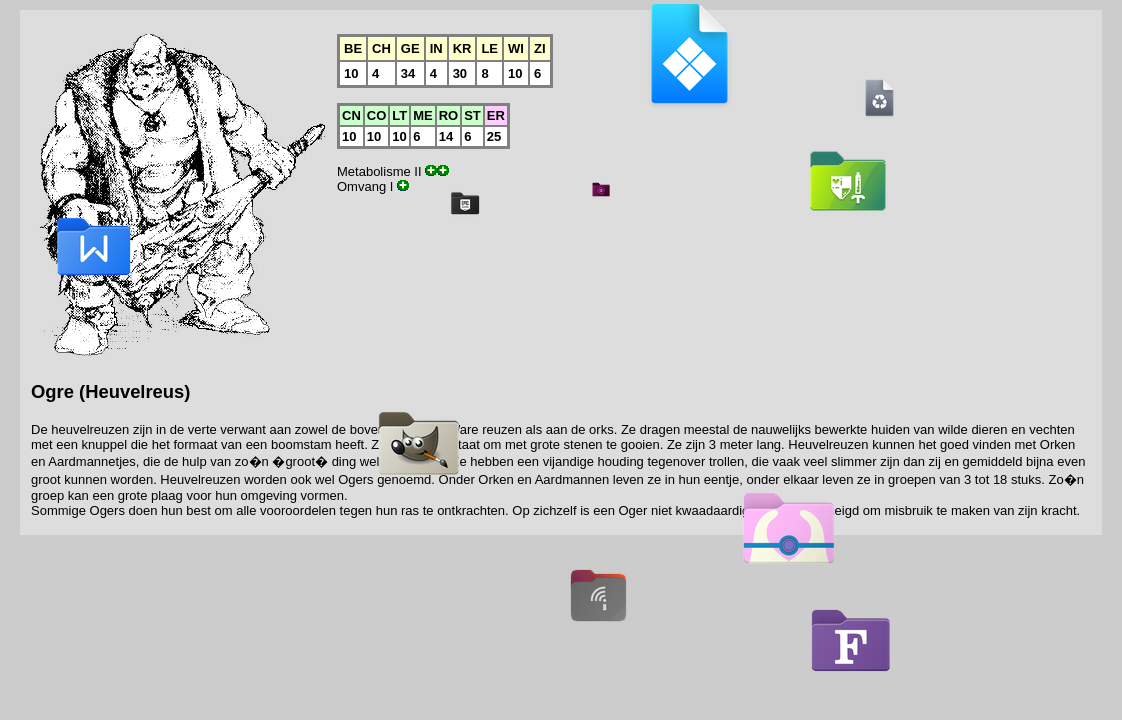 The image size is (1122, 720). I want to click on open adobe premiere elements project folder, so click(601, 190).